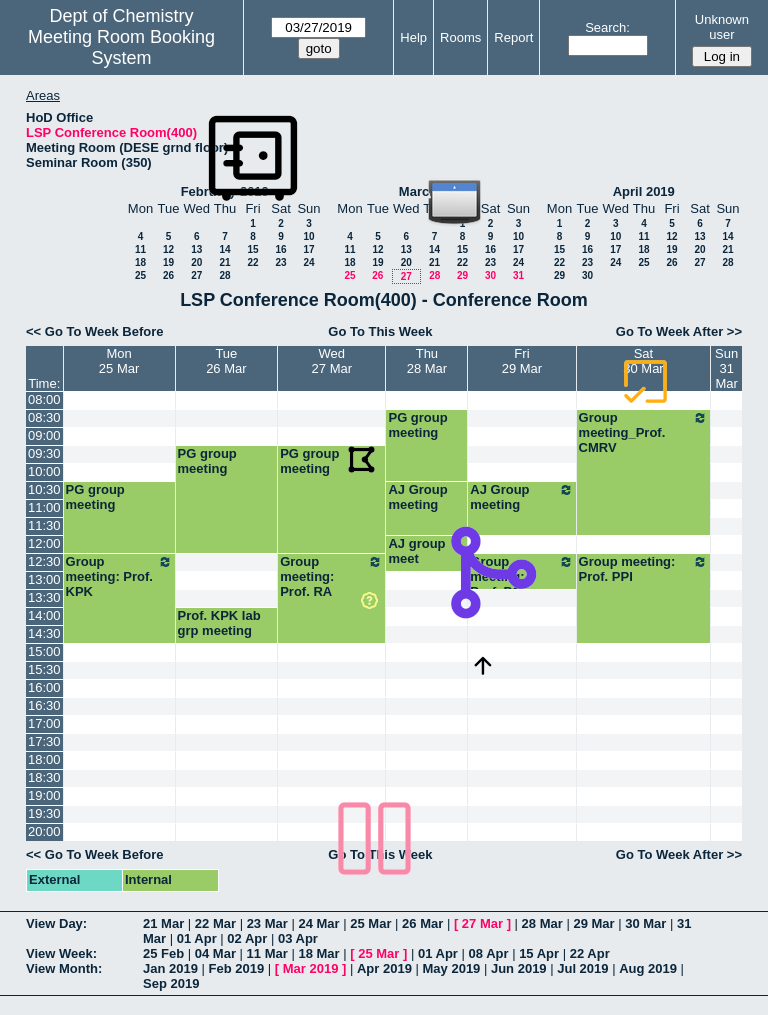  Describe the element at coordinates (361, 459) in the screenshot. I see `create or edit vector polygon shape` at that location.